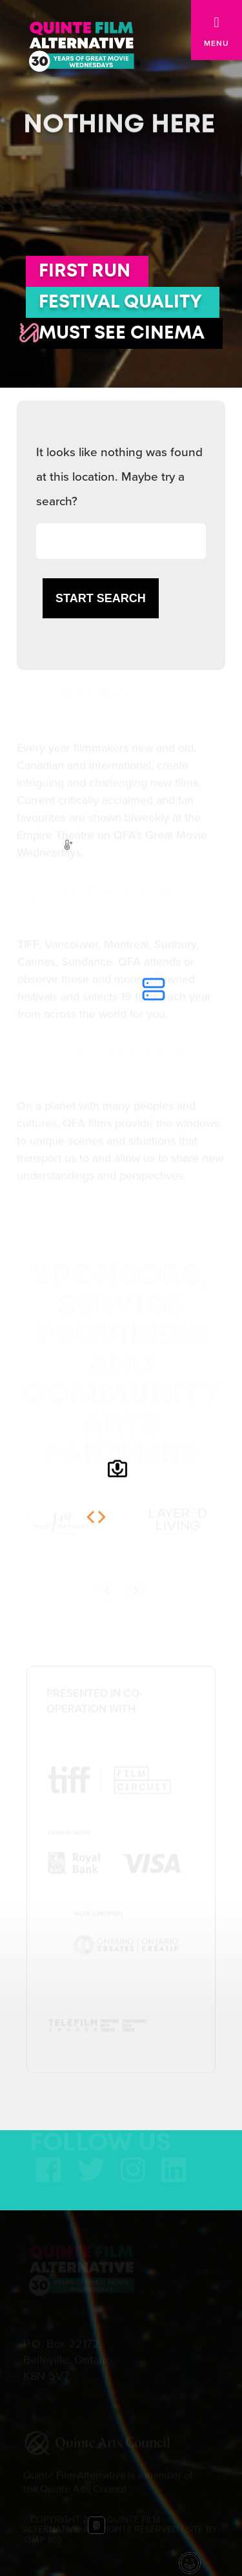 This screenshot has width=242, height=2576. What do you see at coordinates (190, 2563) in the screenshot?
I see `add an emoji or reaction` at bounding box center [190, 2563].